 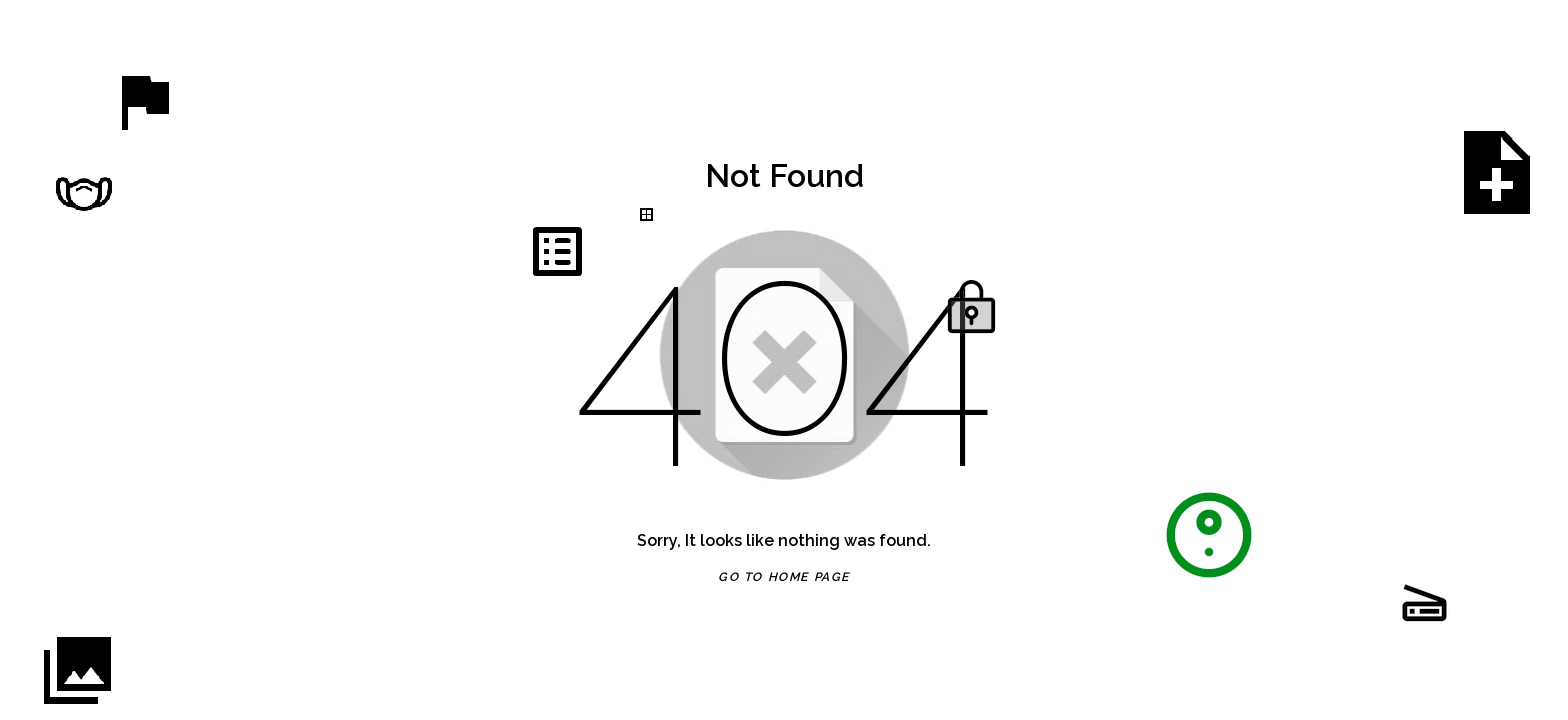 I want to click on access security or privacy settings, so click(x=971, y=309).